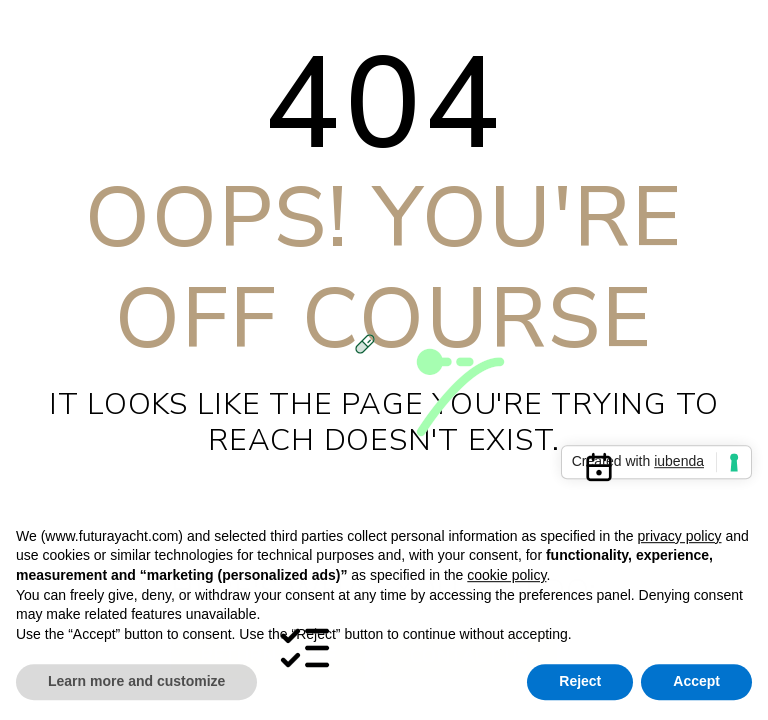 The width and height of the screenshot is (768, 720). What do you see at coordinates (365, 344) in the screenshot?
I see `view medication information` at bounding box center [365, 344].